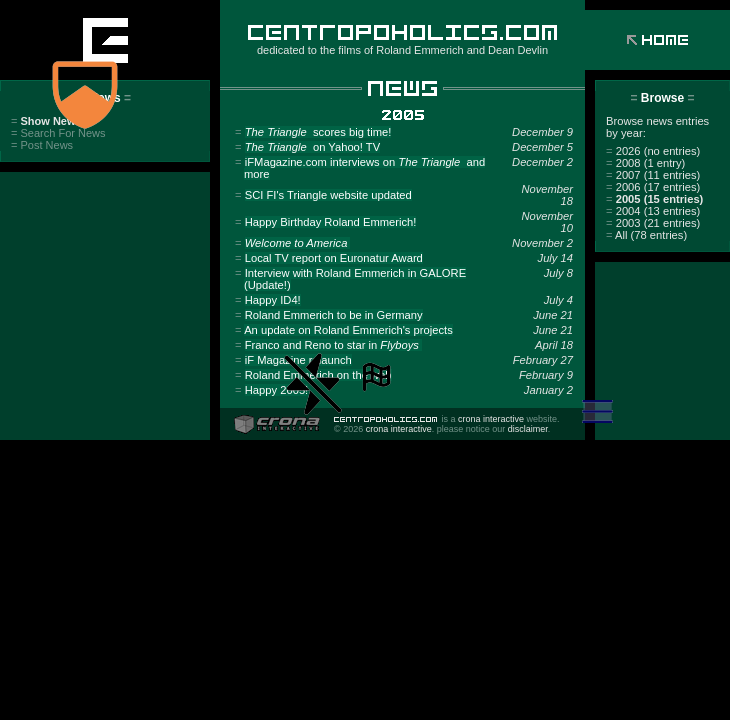 The width and height of the screenshot is (730, 720). I want to click on flash or lightning feature disabled, so click(313, 384).